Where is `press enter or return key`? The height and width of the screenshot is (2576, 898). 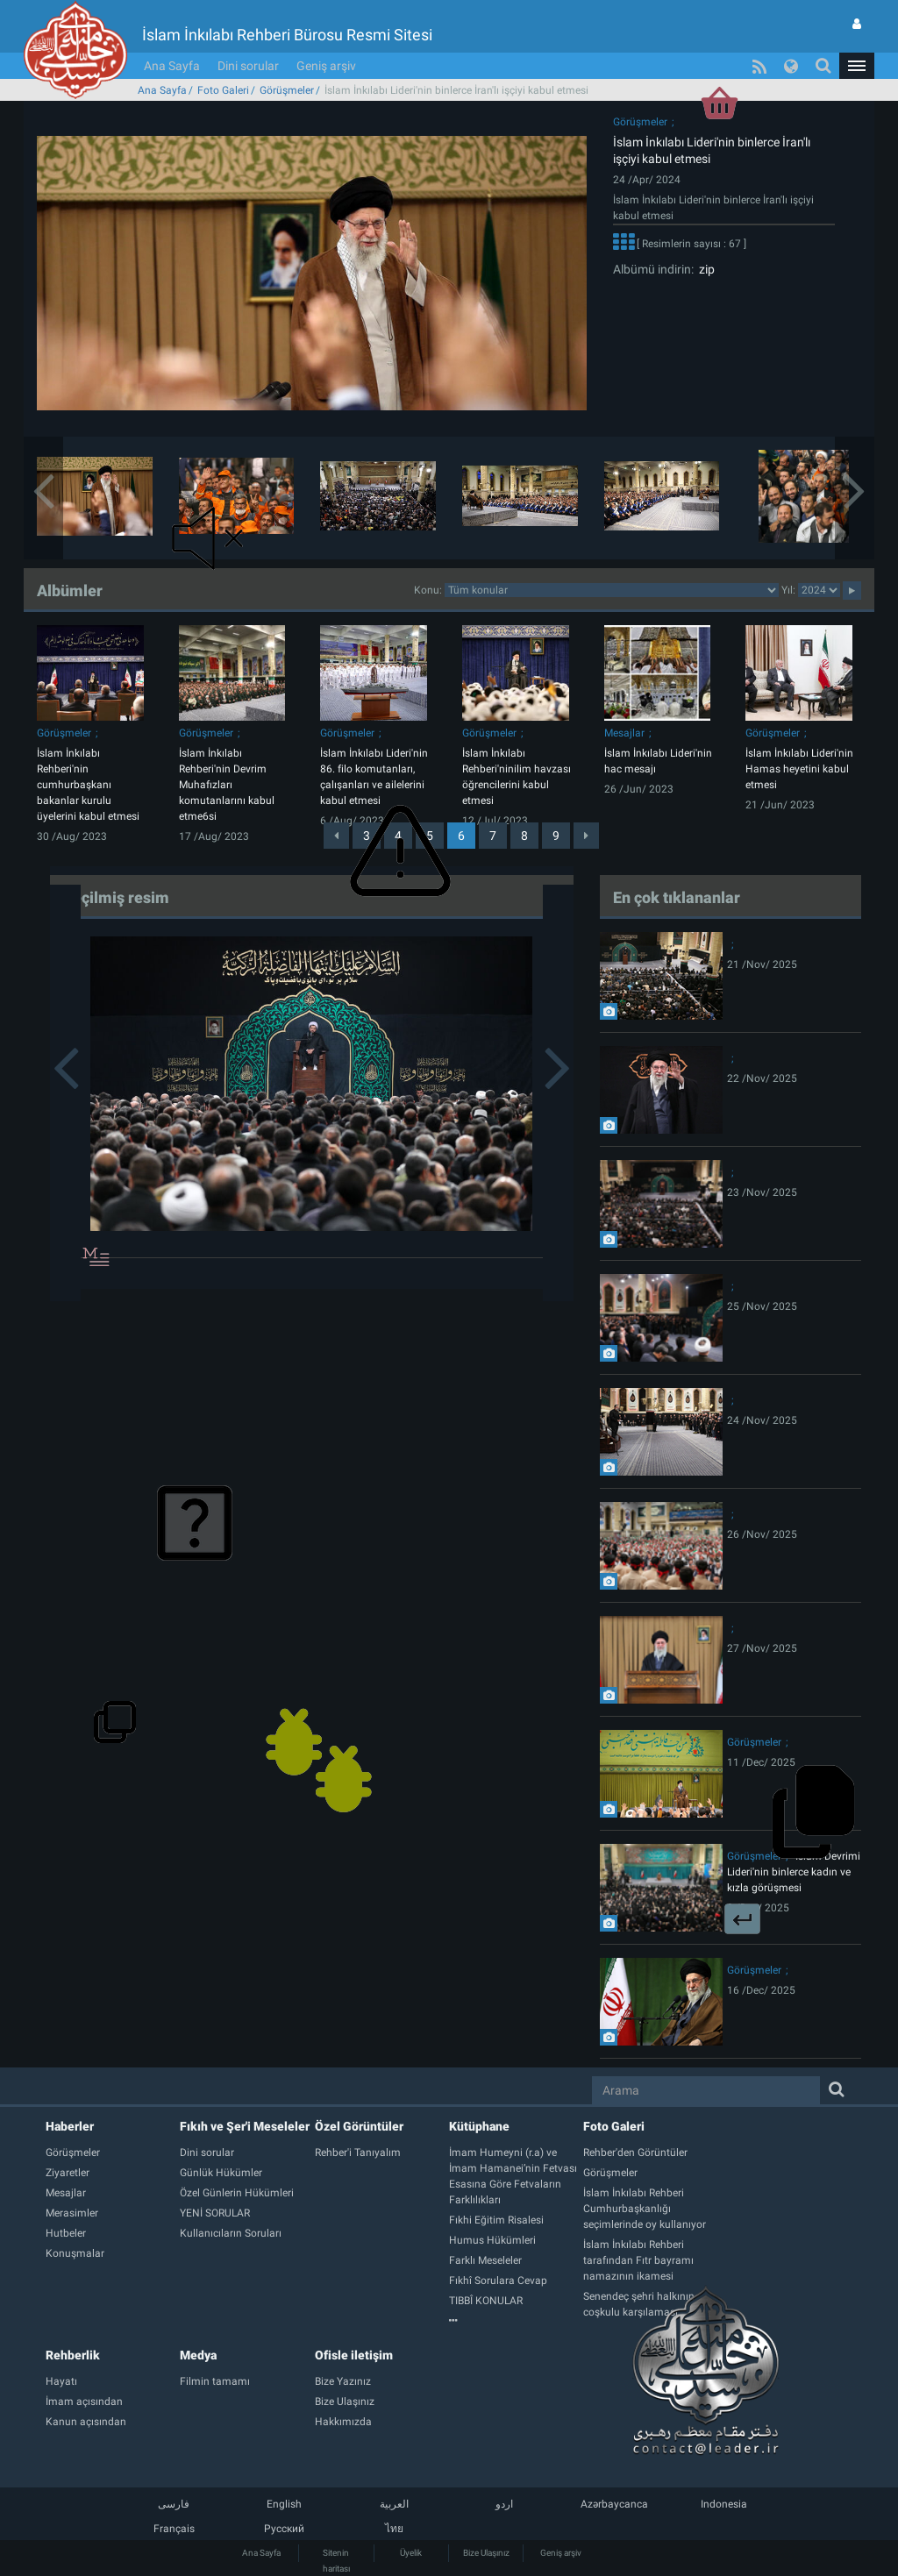 press enter or return key is located at coordinates (742, 1918).